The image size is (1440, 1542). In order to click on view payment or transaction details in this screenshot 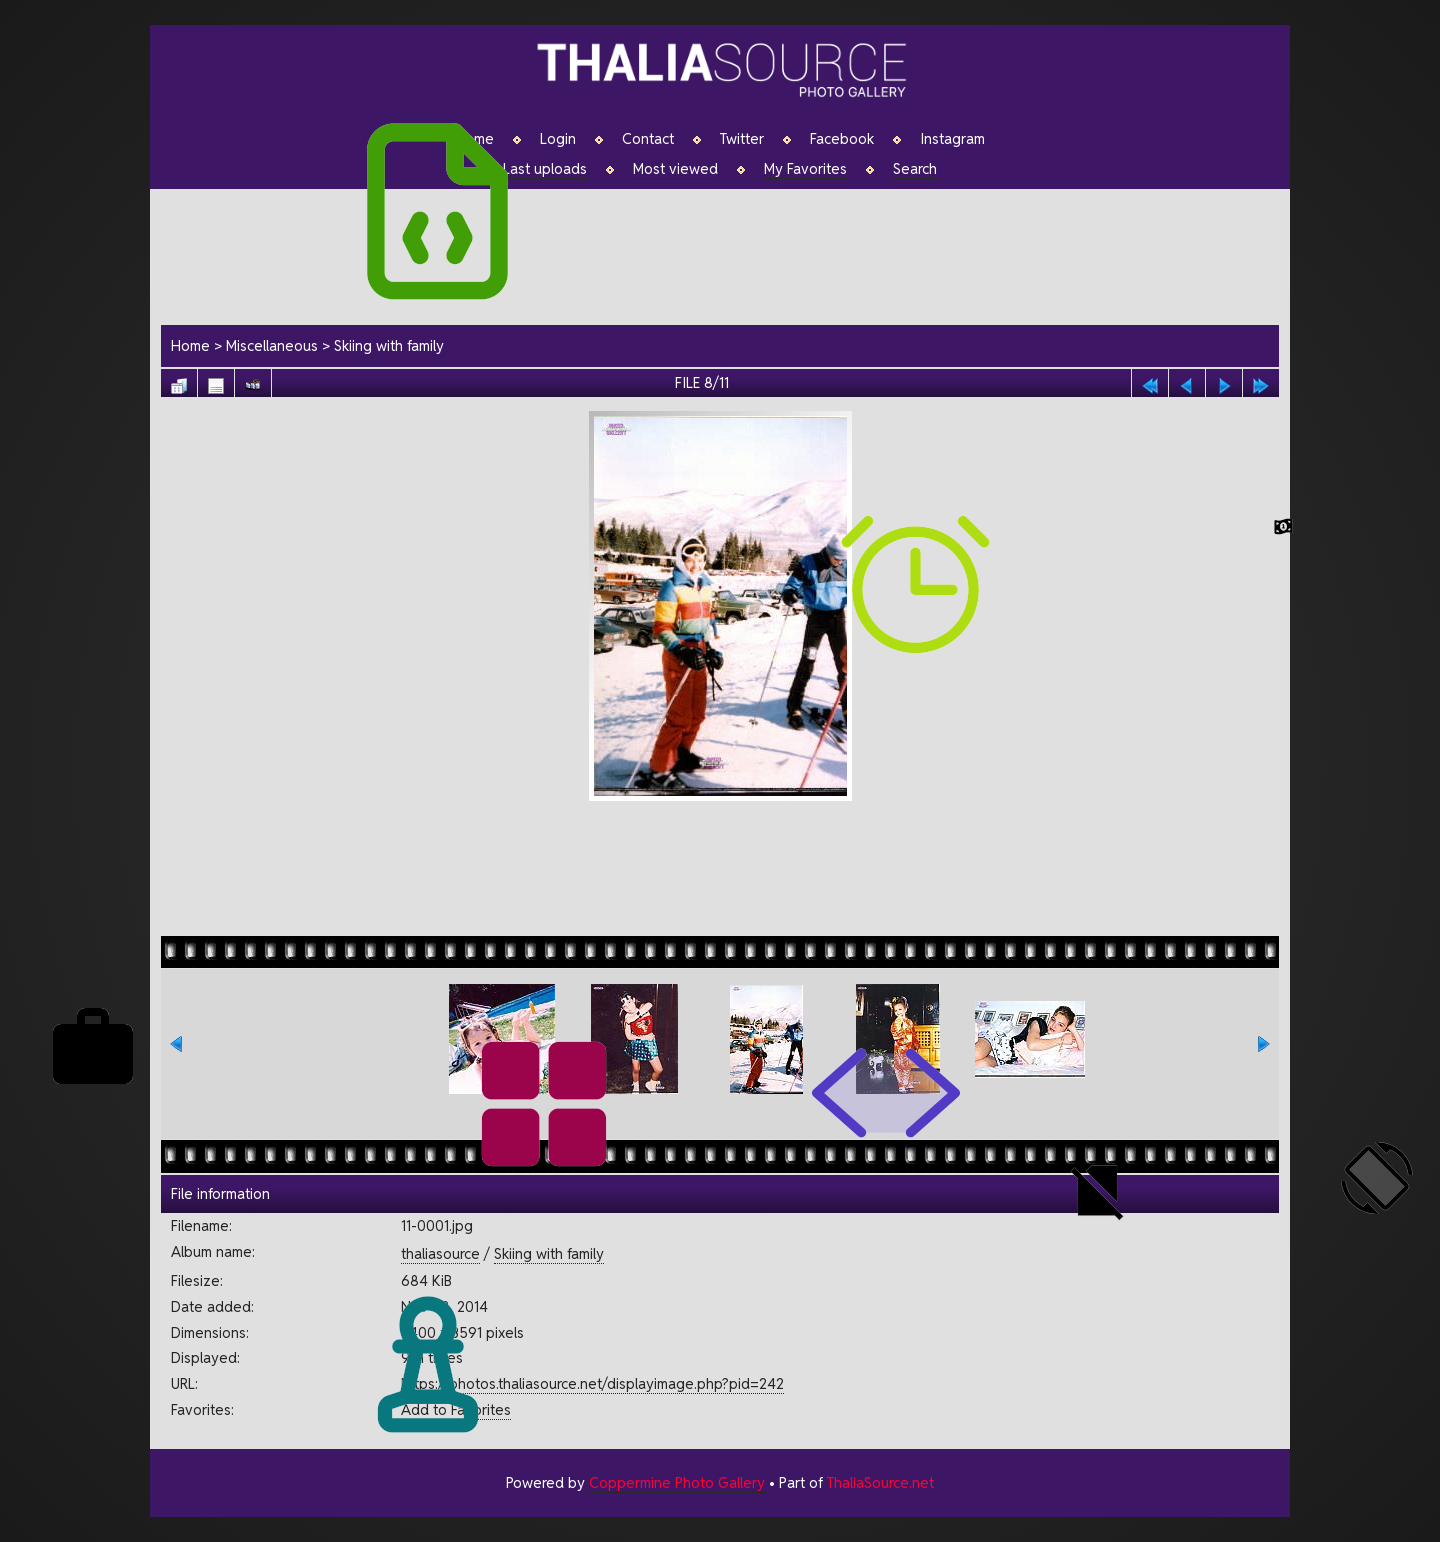, I will do `click(1283, 526)`.